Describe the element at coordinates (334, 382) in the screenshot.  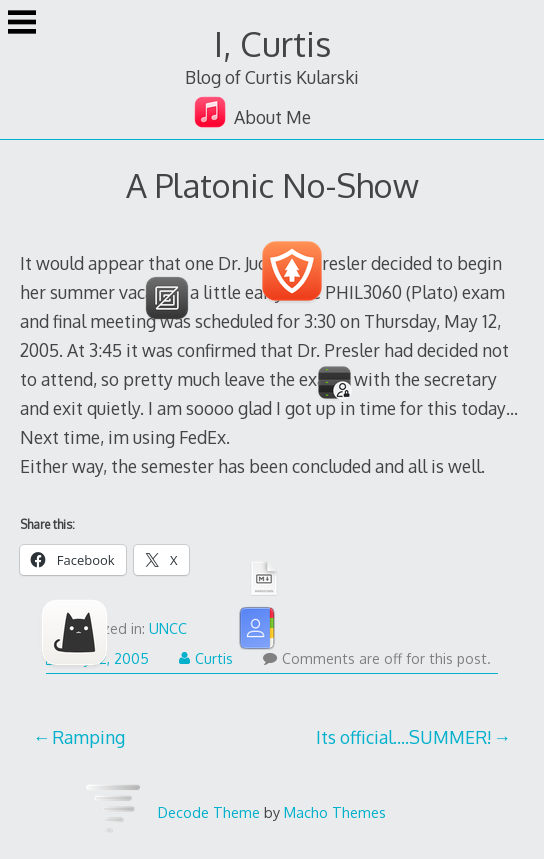
I see `configure NIS network server preferences` at that location.